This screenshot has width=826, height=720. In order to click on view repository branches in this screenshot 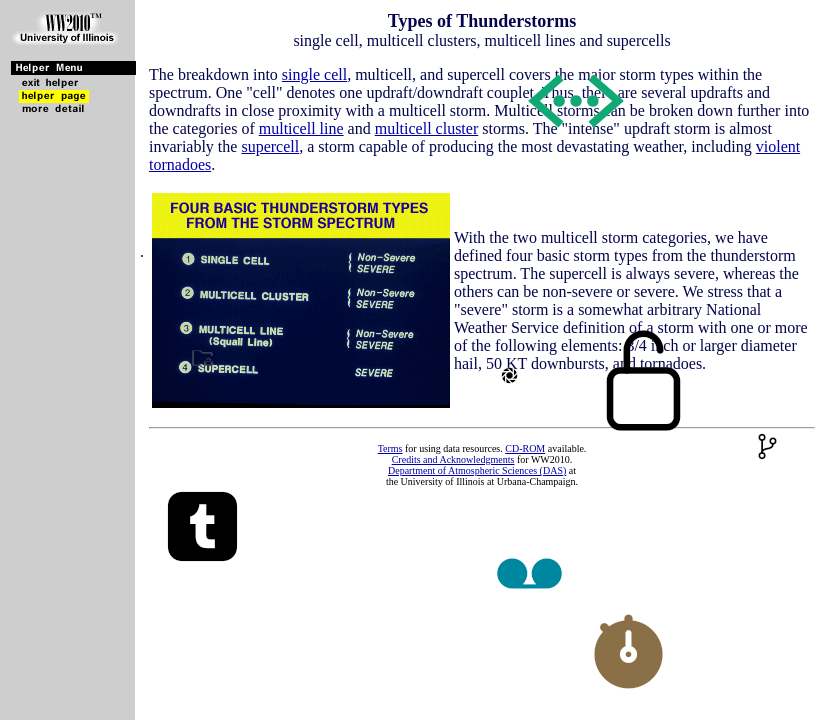, I will do `click(767, 446)`.